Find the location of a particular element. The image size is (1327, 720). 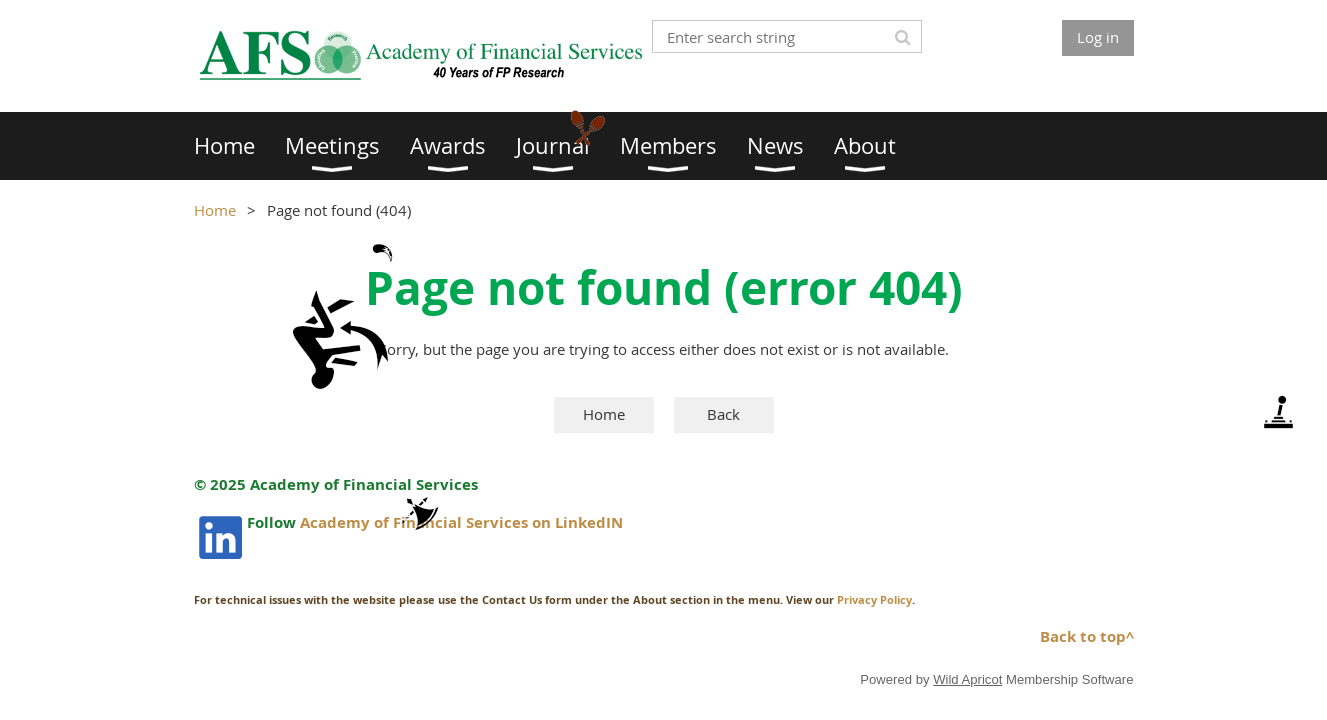

activate claw attack ability is located at coordinates (382, 253).